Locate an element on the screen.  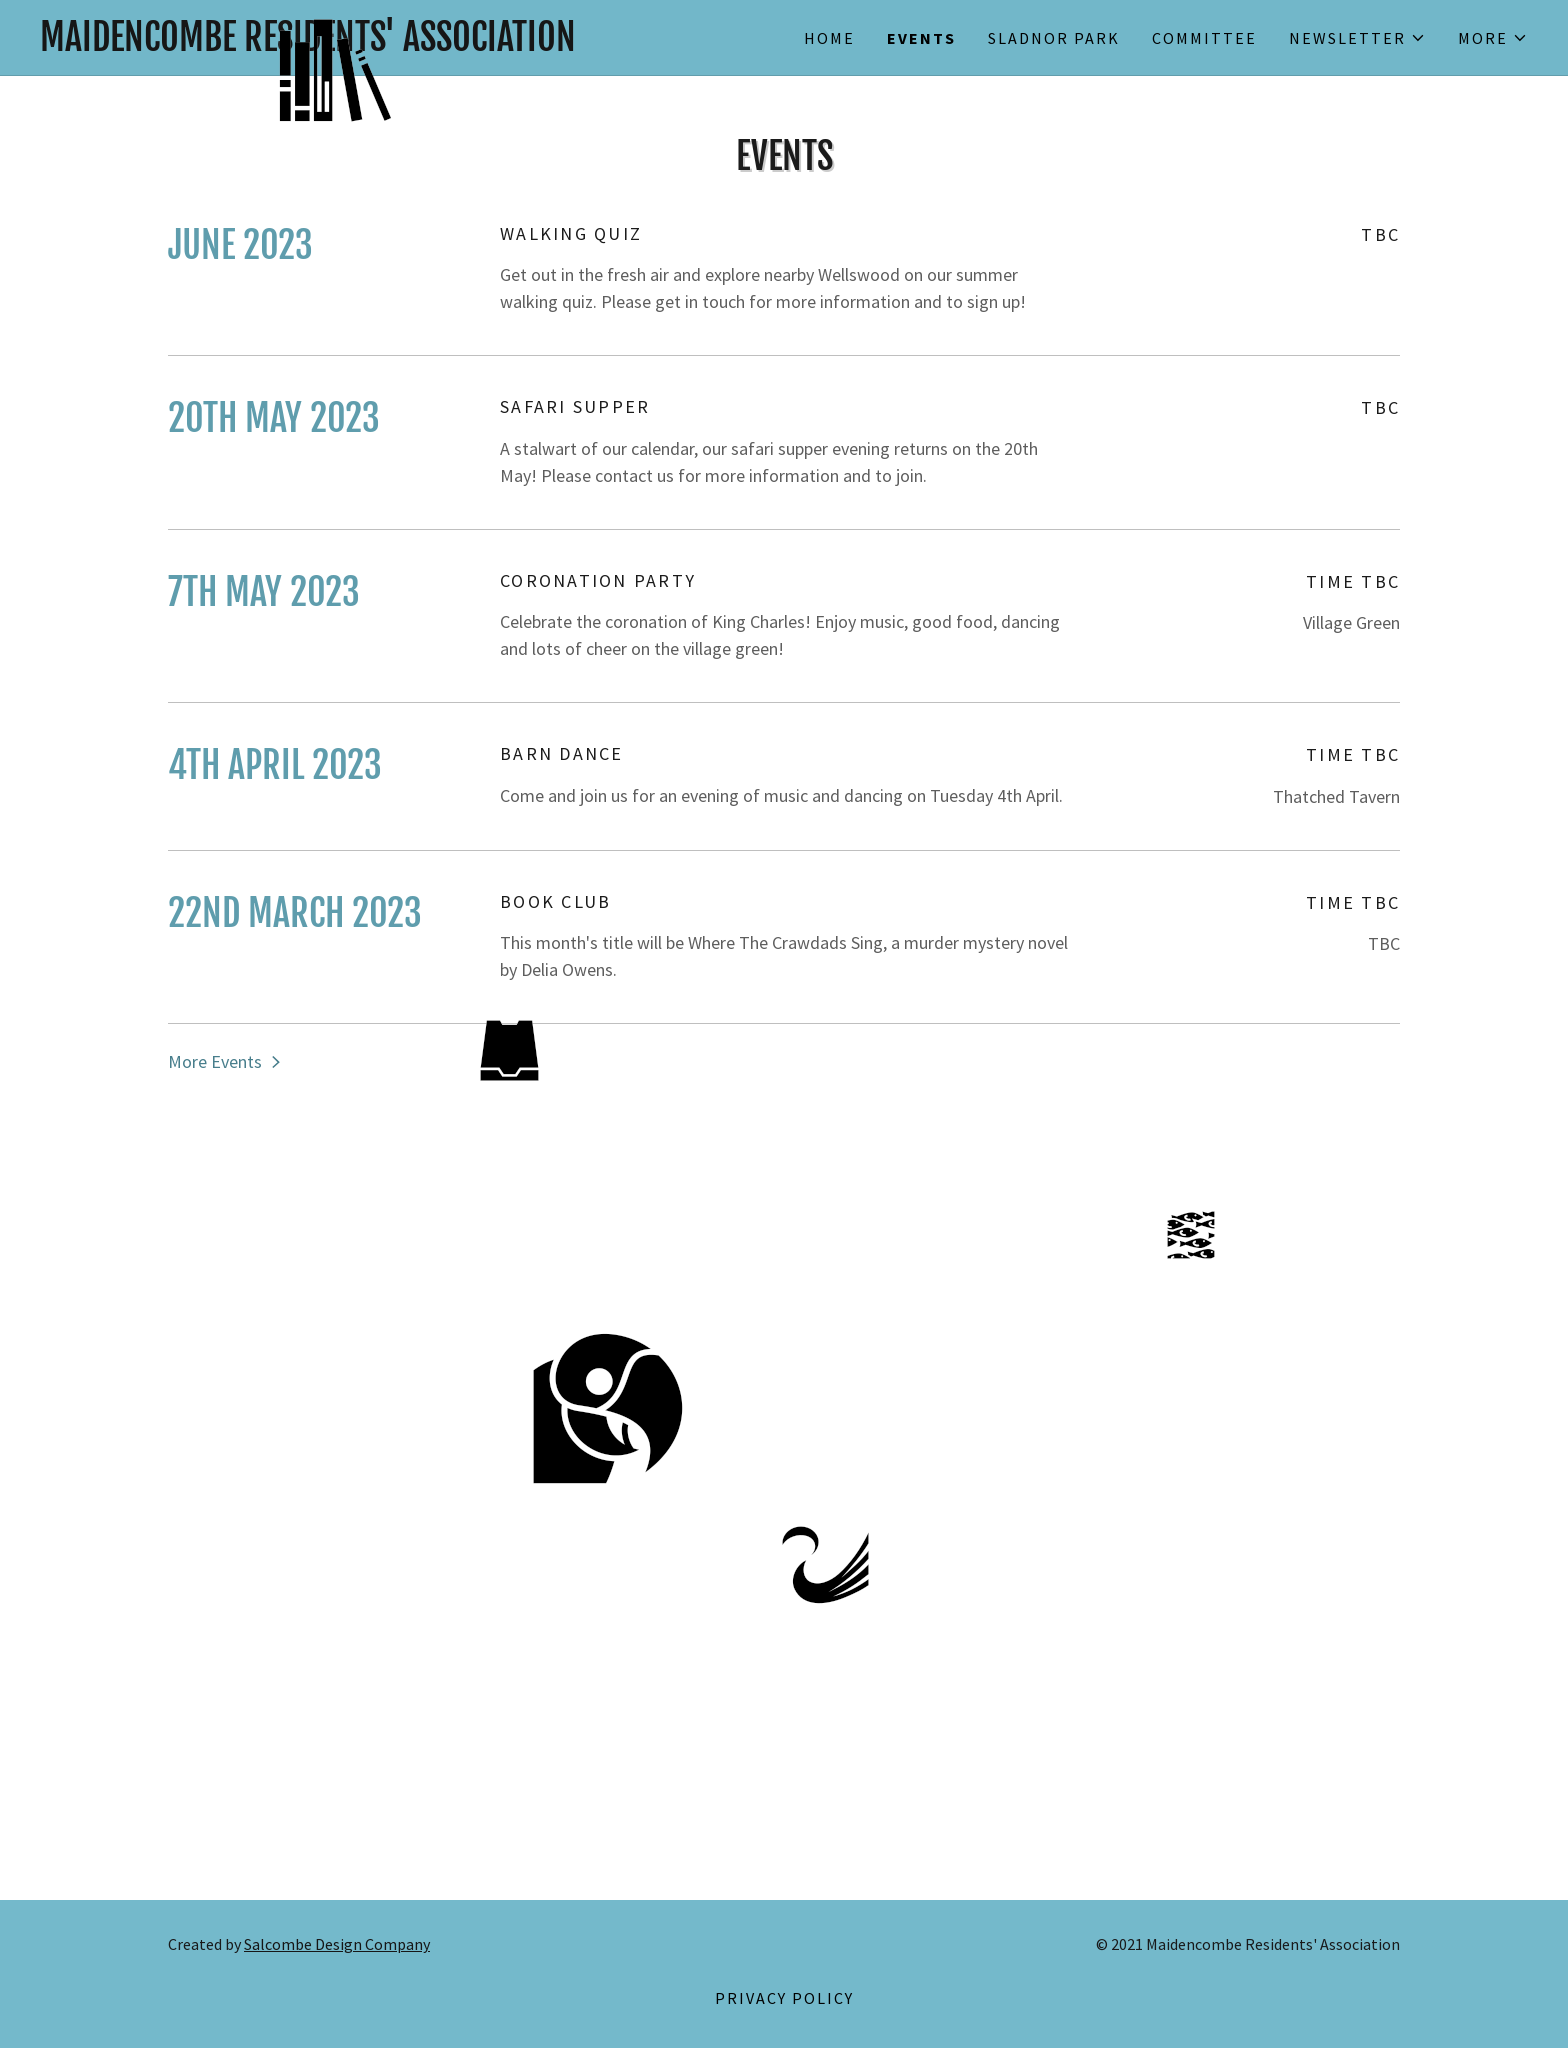
access your inbox or document tray is located at coordinates (509, 1049).